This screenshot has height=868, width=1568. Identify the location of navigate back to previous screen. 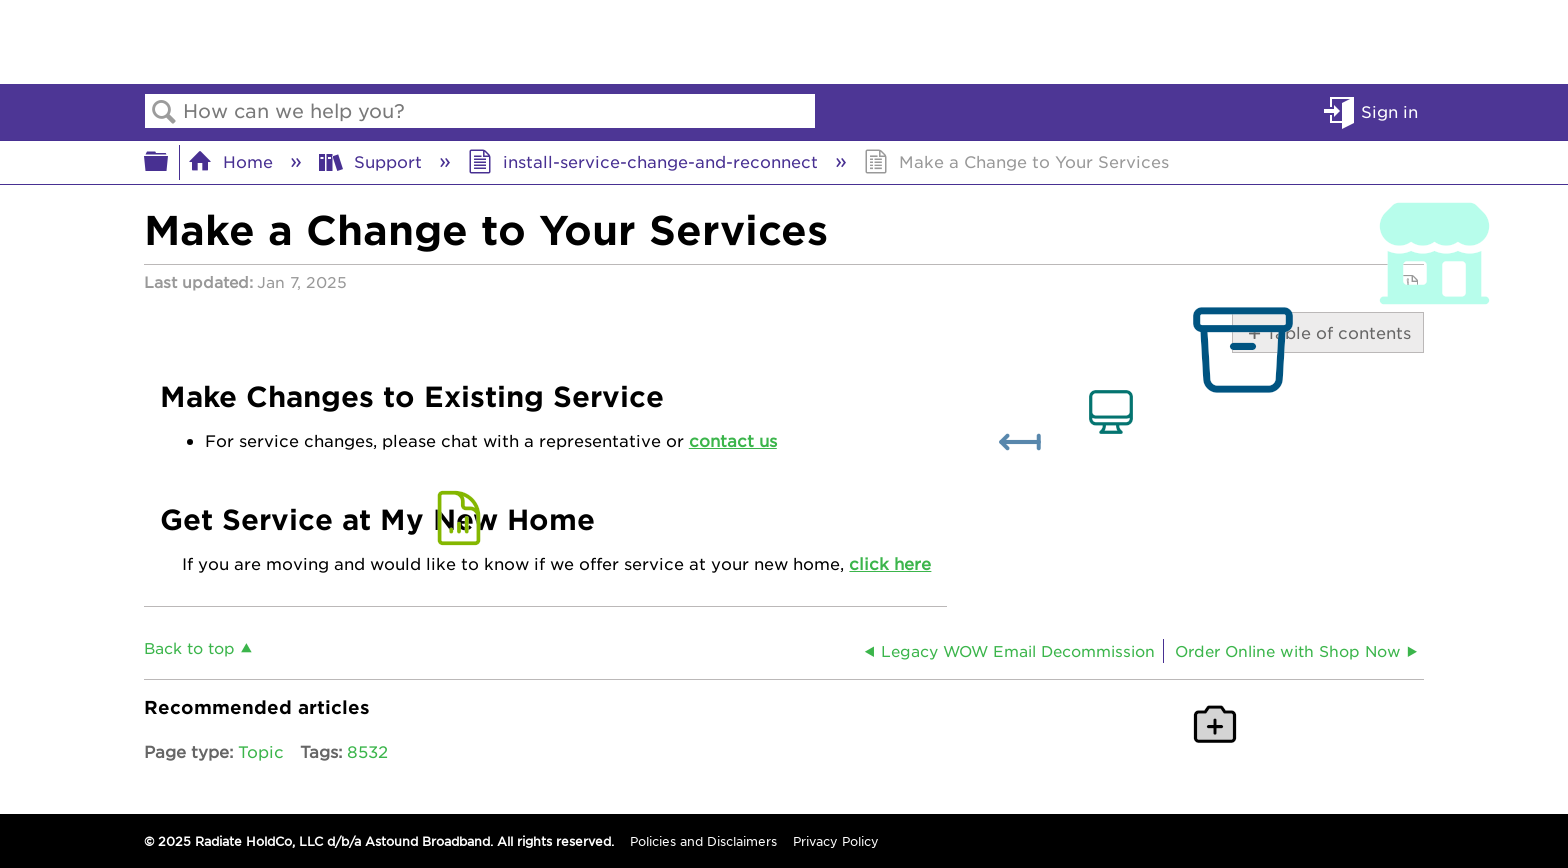
(1020, 442).